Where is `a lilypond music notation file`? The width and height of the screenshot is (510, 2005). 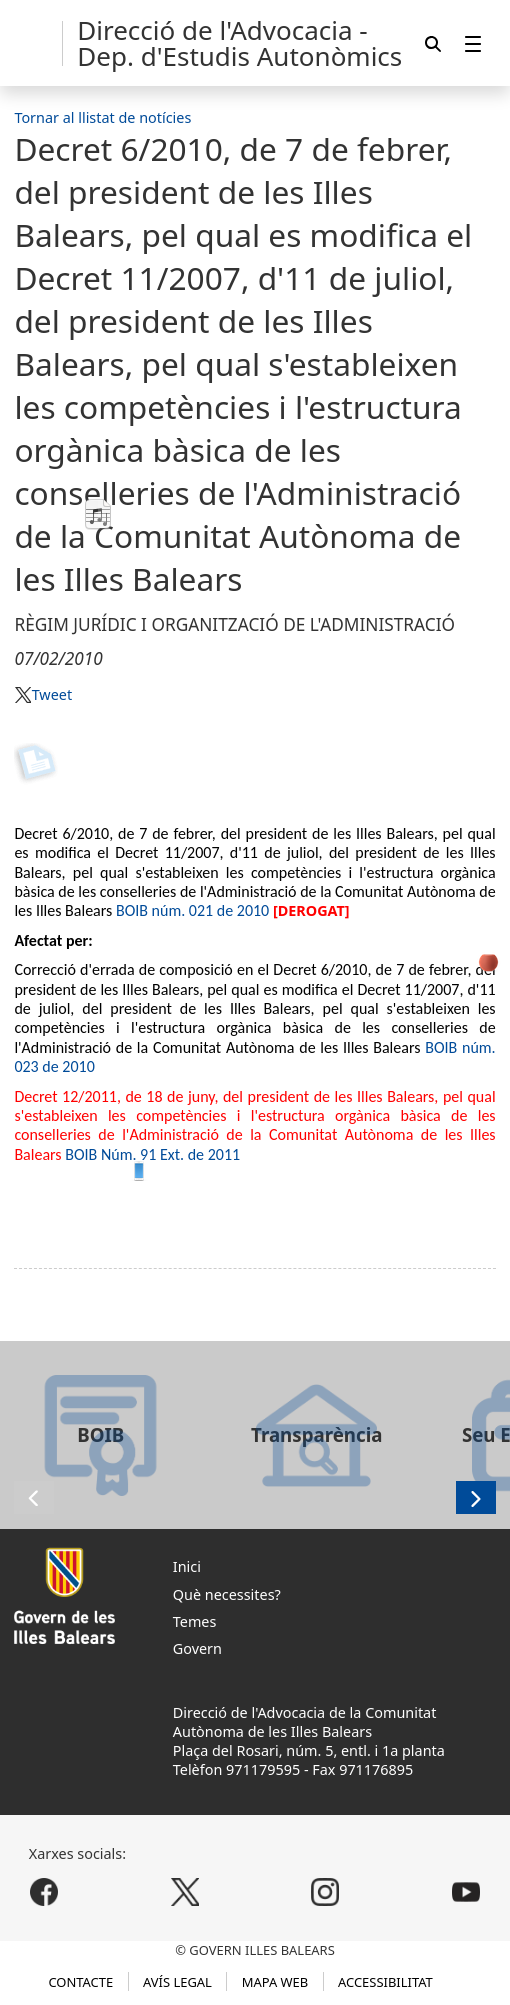
a lilypond music notation file is located at coordinates (98, 514).